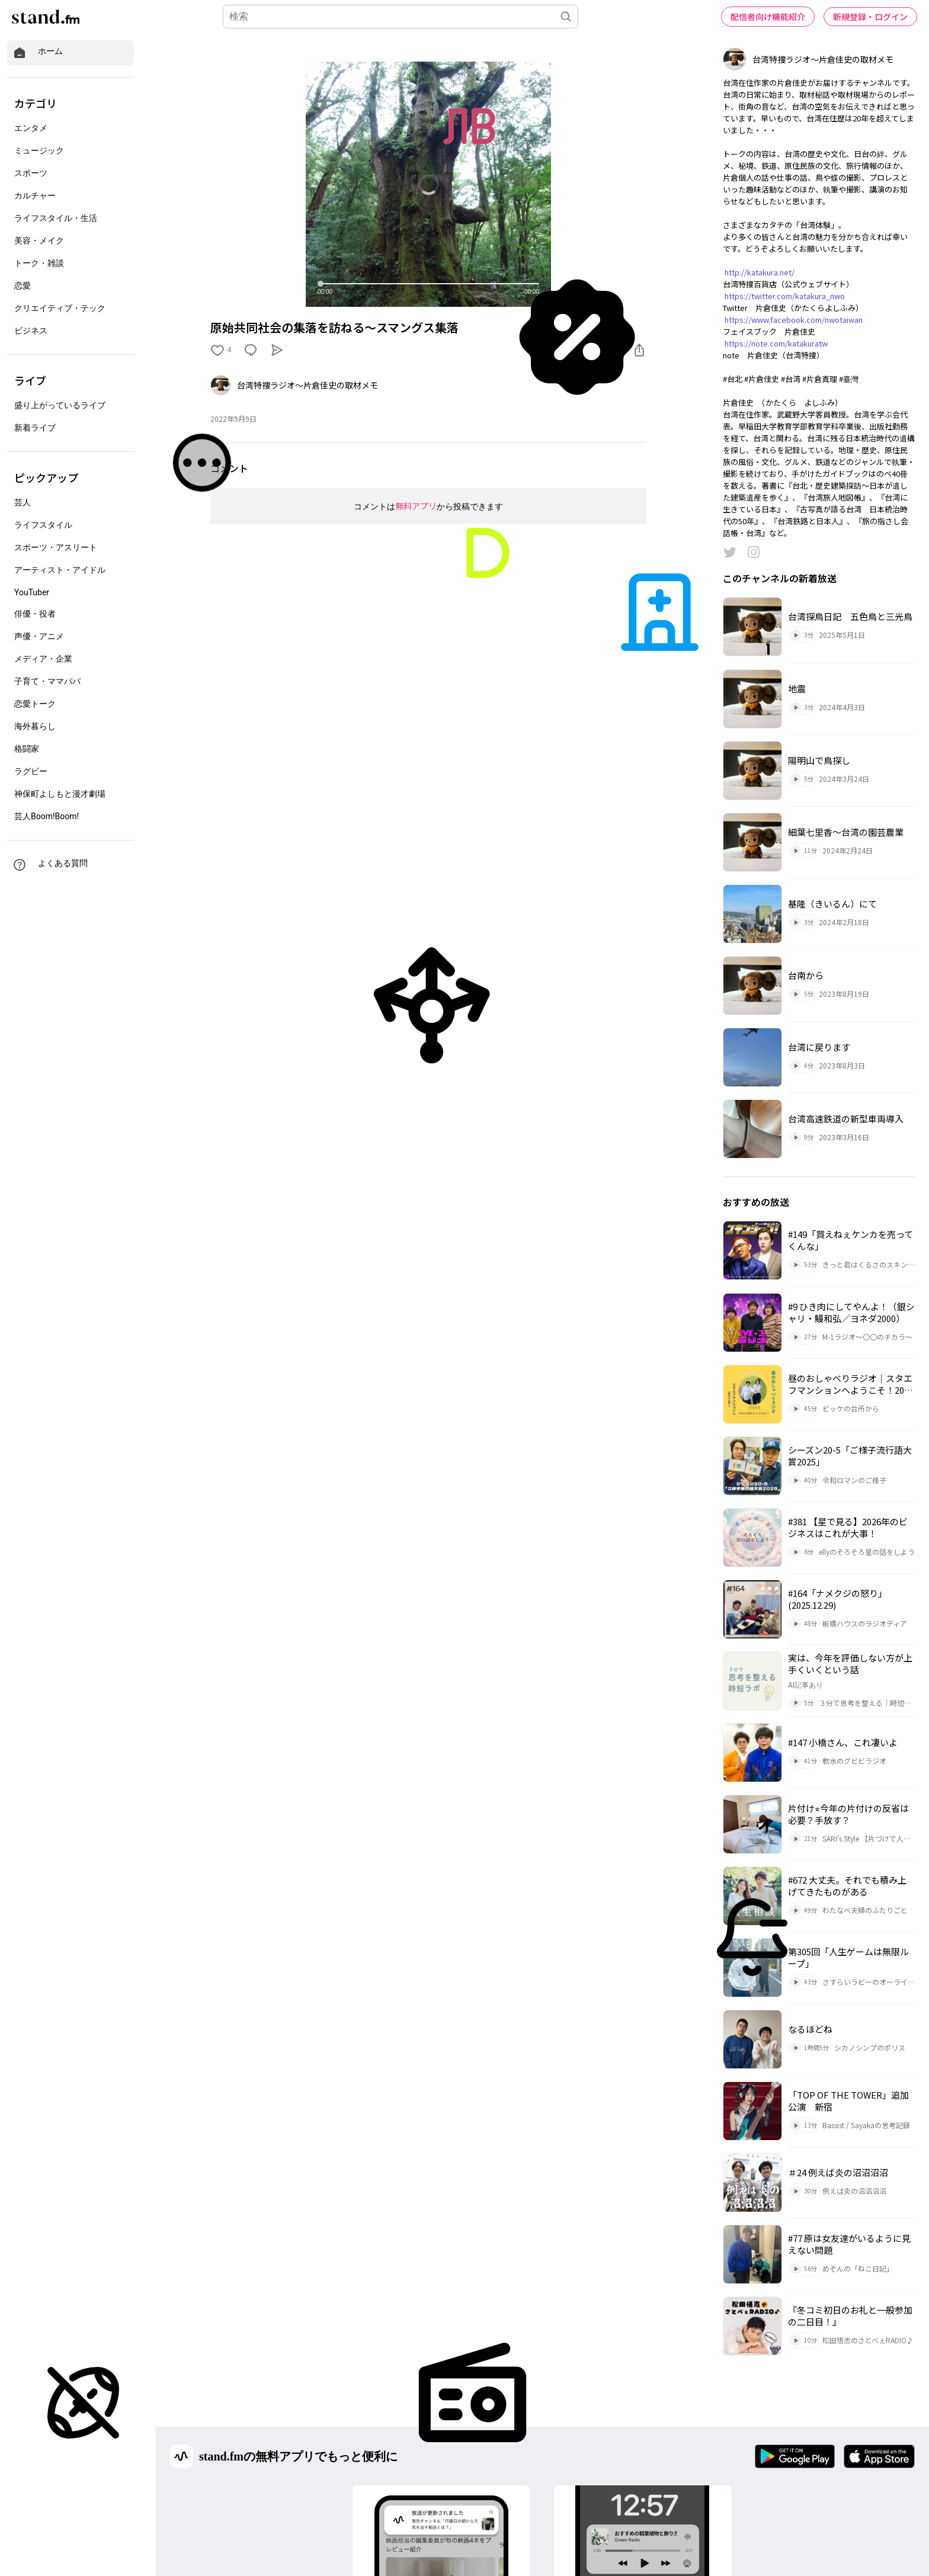 This screenshot has height=2576, width=929. What do you see at coordinates (768, 649) in the screenshot?
I see `indicates first item or top priority` at bounding box center [768, 649].